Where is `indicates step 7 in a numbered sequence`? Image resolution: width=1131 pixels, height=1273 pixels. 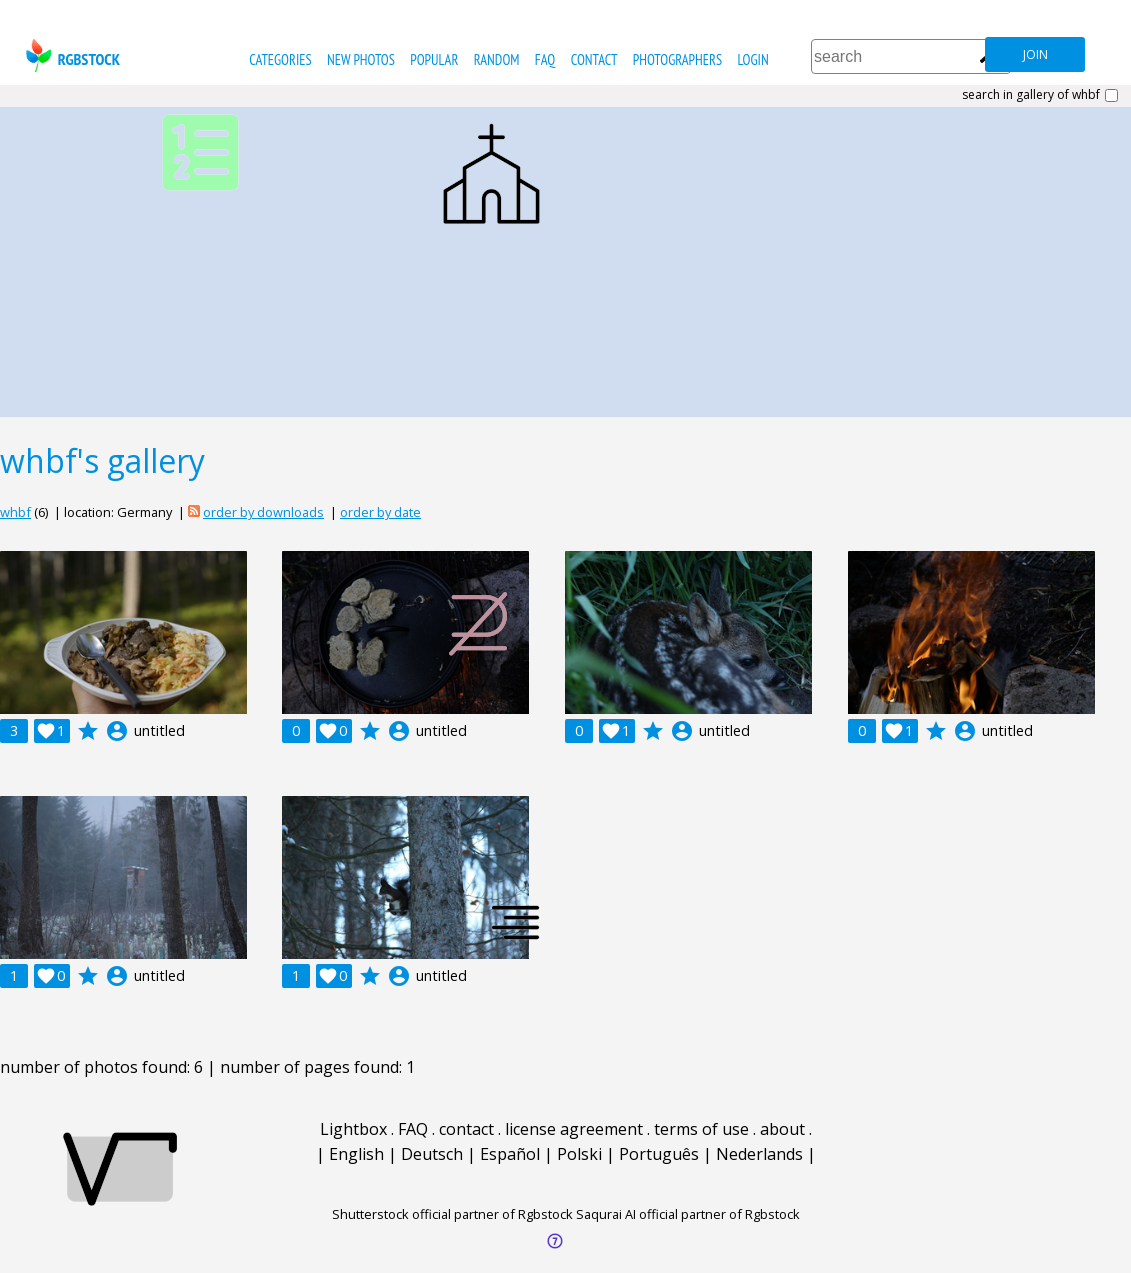 indicates step 7 in a numbered sequence is located at coordinates (555, 1241).